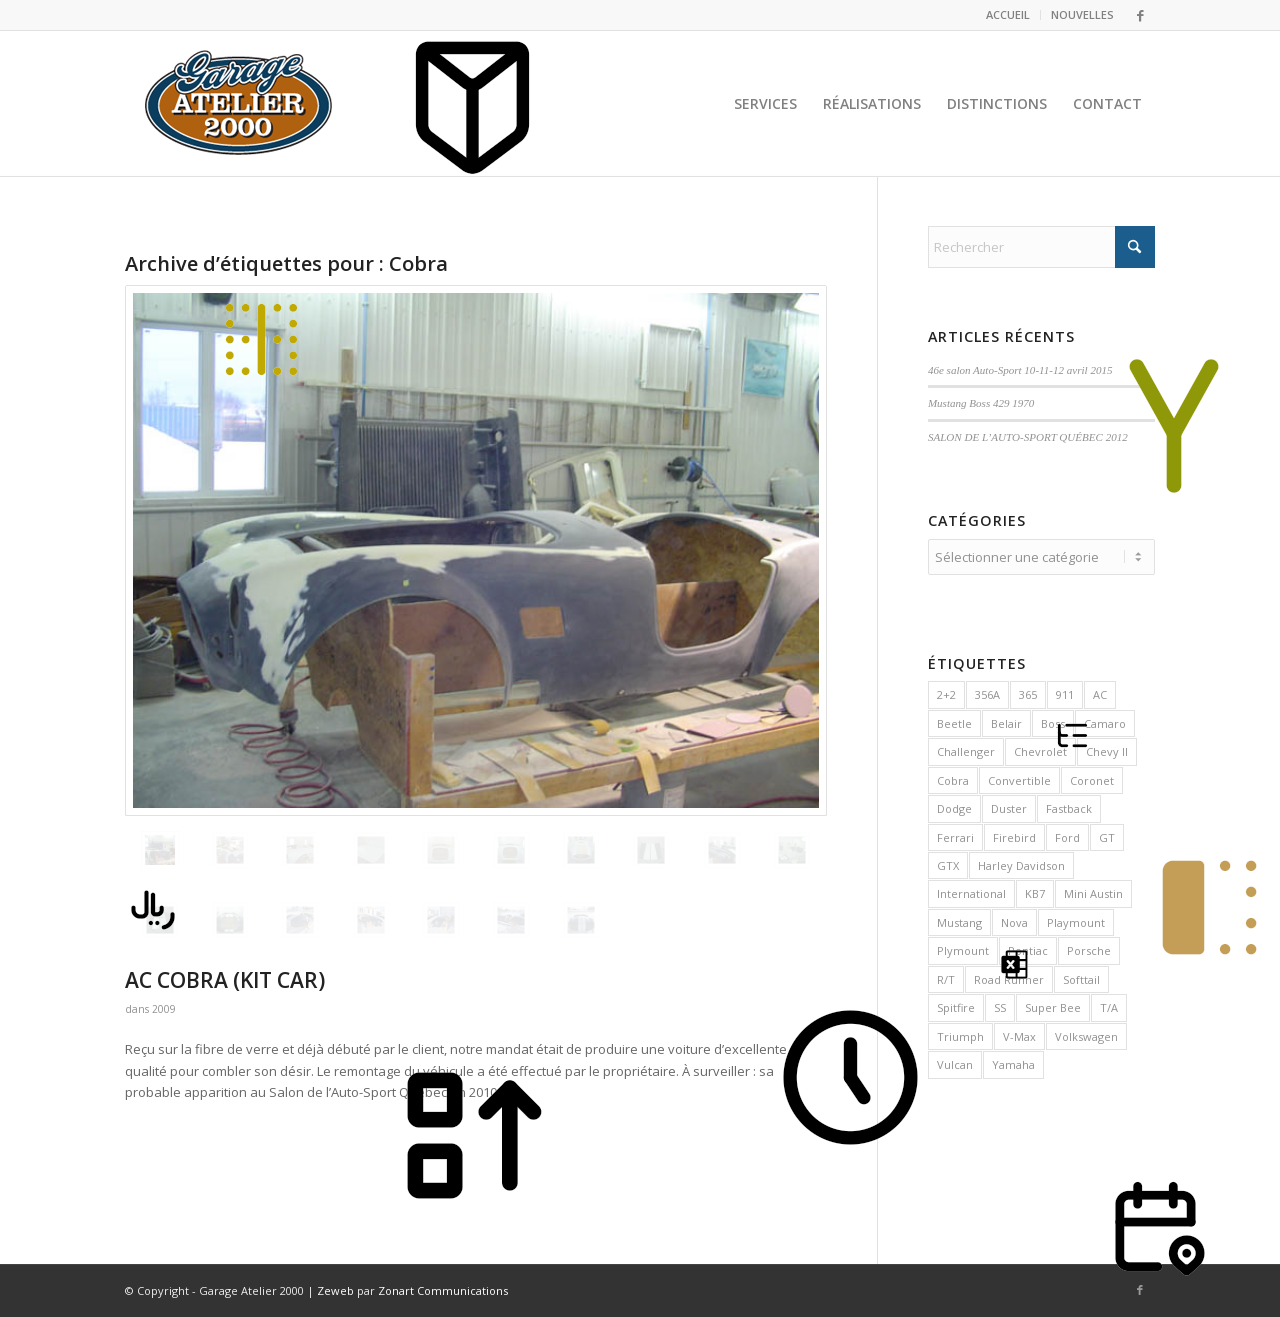 This screenshot has width=1280, height=1317. Describe the element at coordinates (1155, 1226) in the screenshot. I see `pin an event to a specific location` at that location.